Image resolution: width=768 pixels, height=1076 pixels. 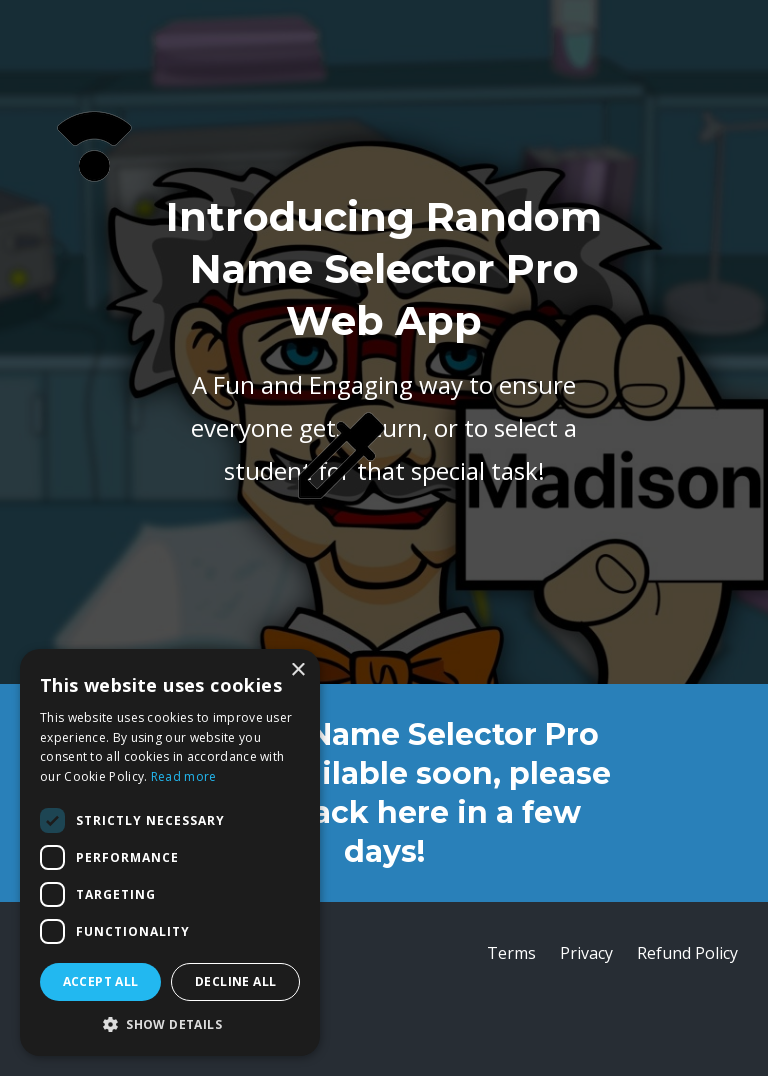 I want to click on pick a color from the canvas, so click(x=341, y=455).